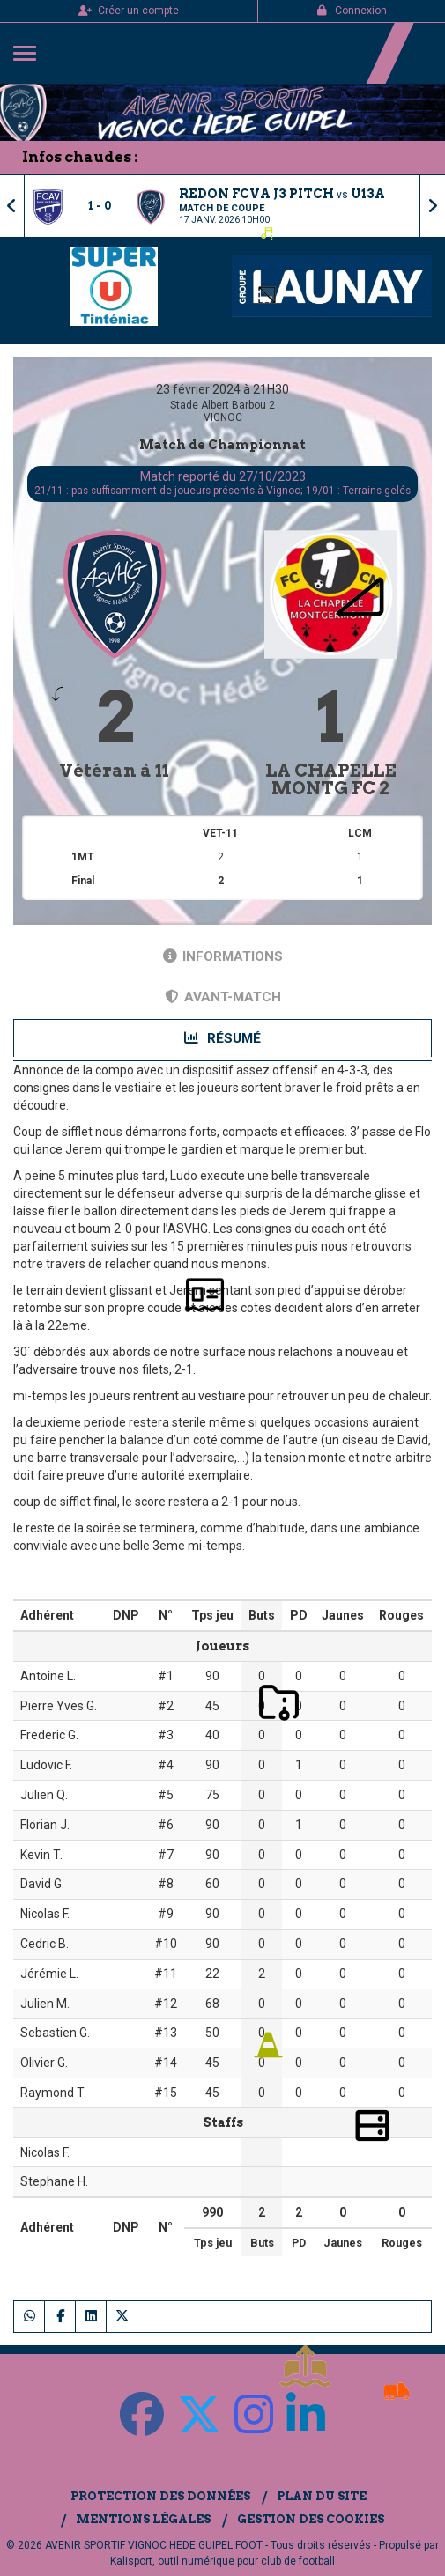 The height and width of the screenshot is (2576, 445). I want to click on invert current selection, so click(267, 295).